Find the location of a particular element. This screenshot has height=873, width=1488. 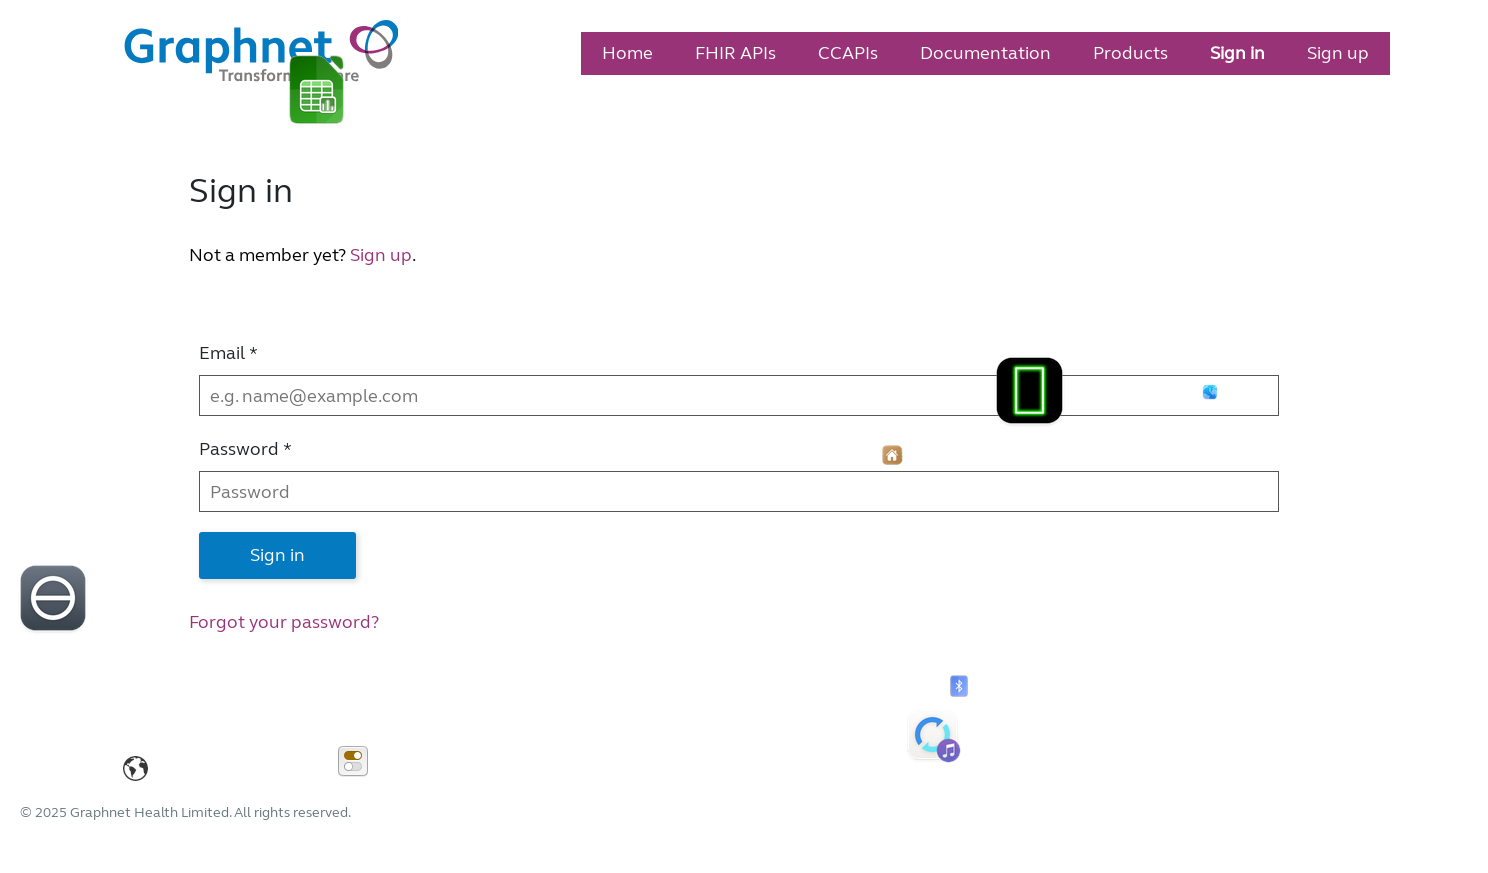

open LibreOffice Calc spreadsheet application is located at coordinates (316, 89).